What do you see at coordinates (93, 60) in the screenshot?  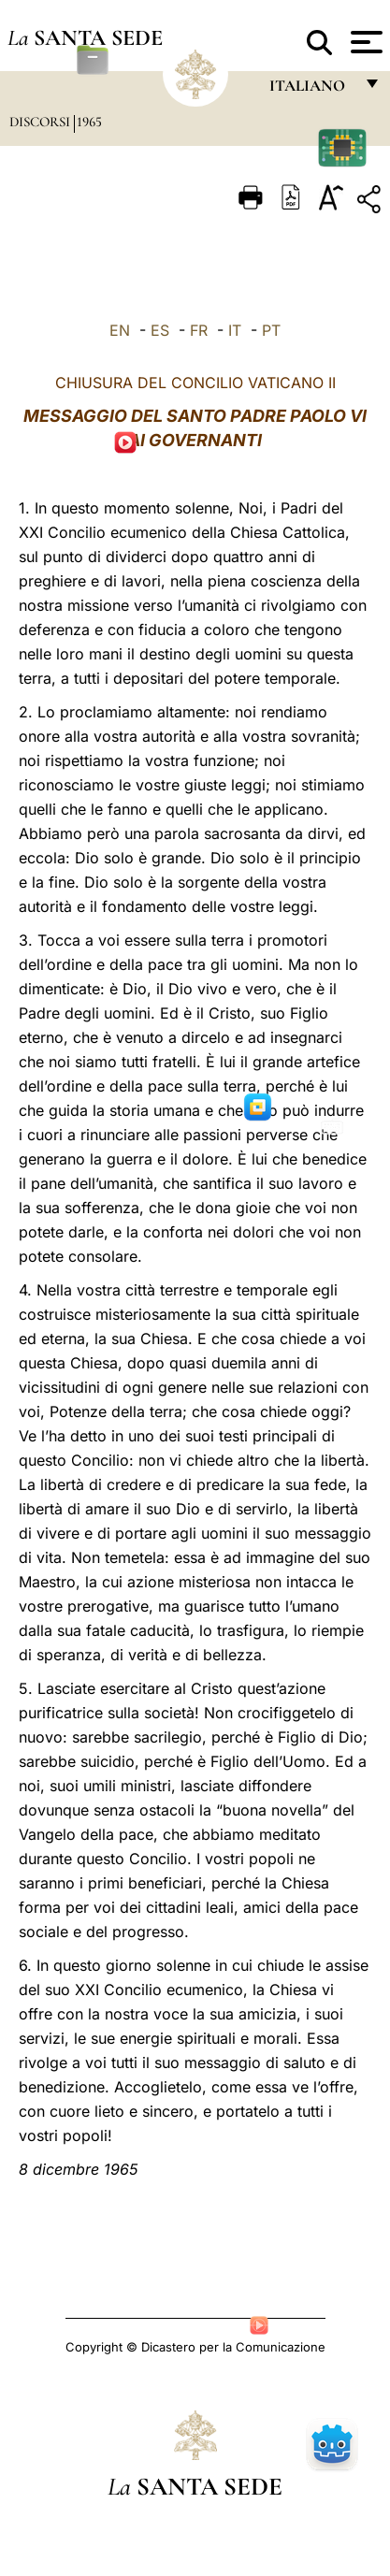 I see `open the file manager application` at bounding box center [93, 60].